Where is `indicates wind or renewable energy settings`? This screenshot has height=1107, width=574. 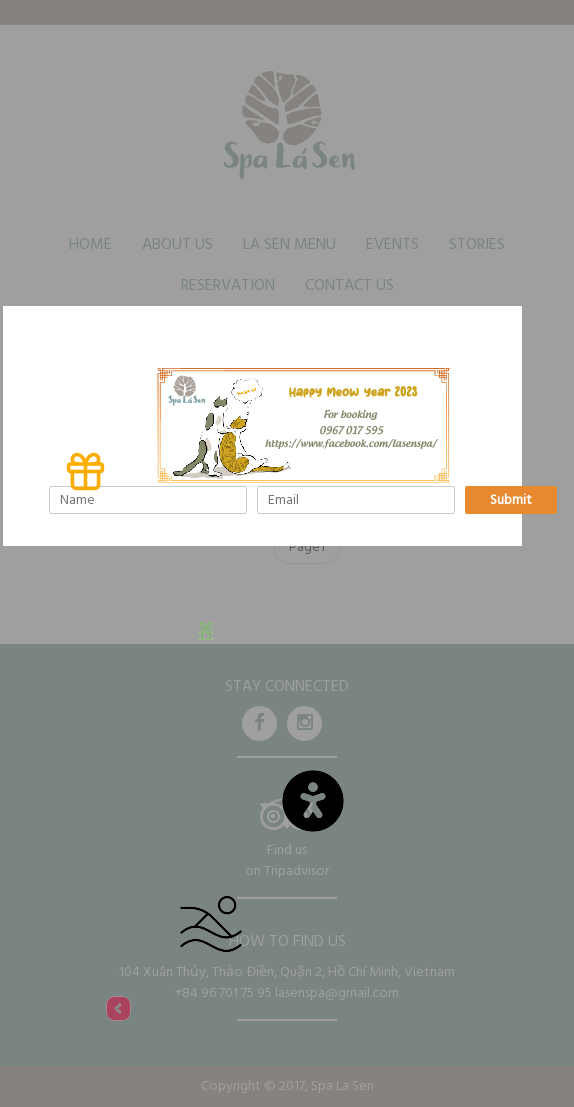
indicates wind or renewable energy settings is located at coordinates (206, 631).